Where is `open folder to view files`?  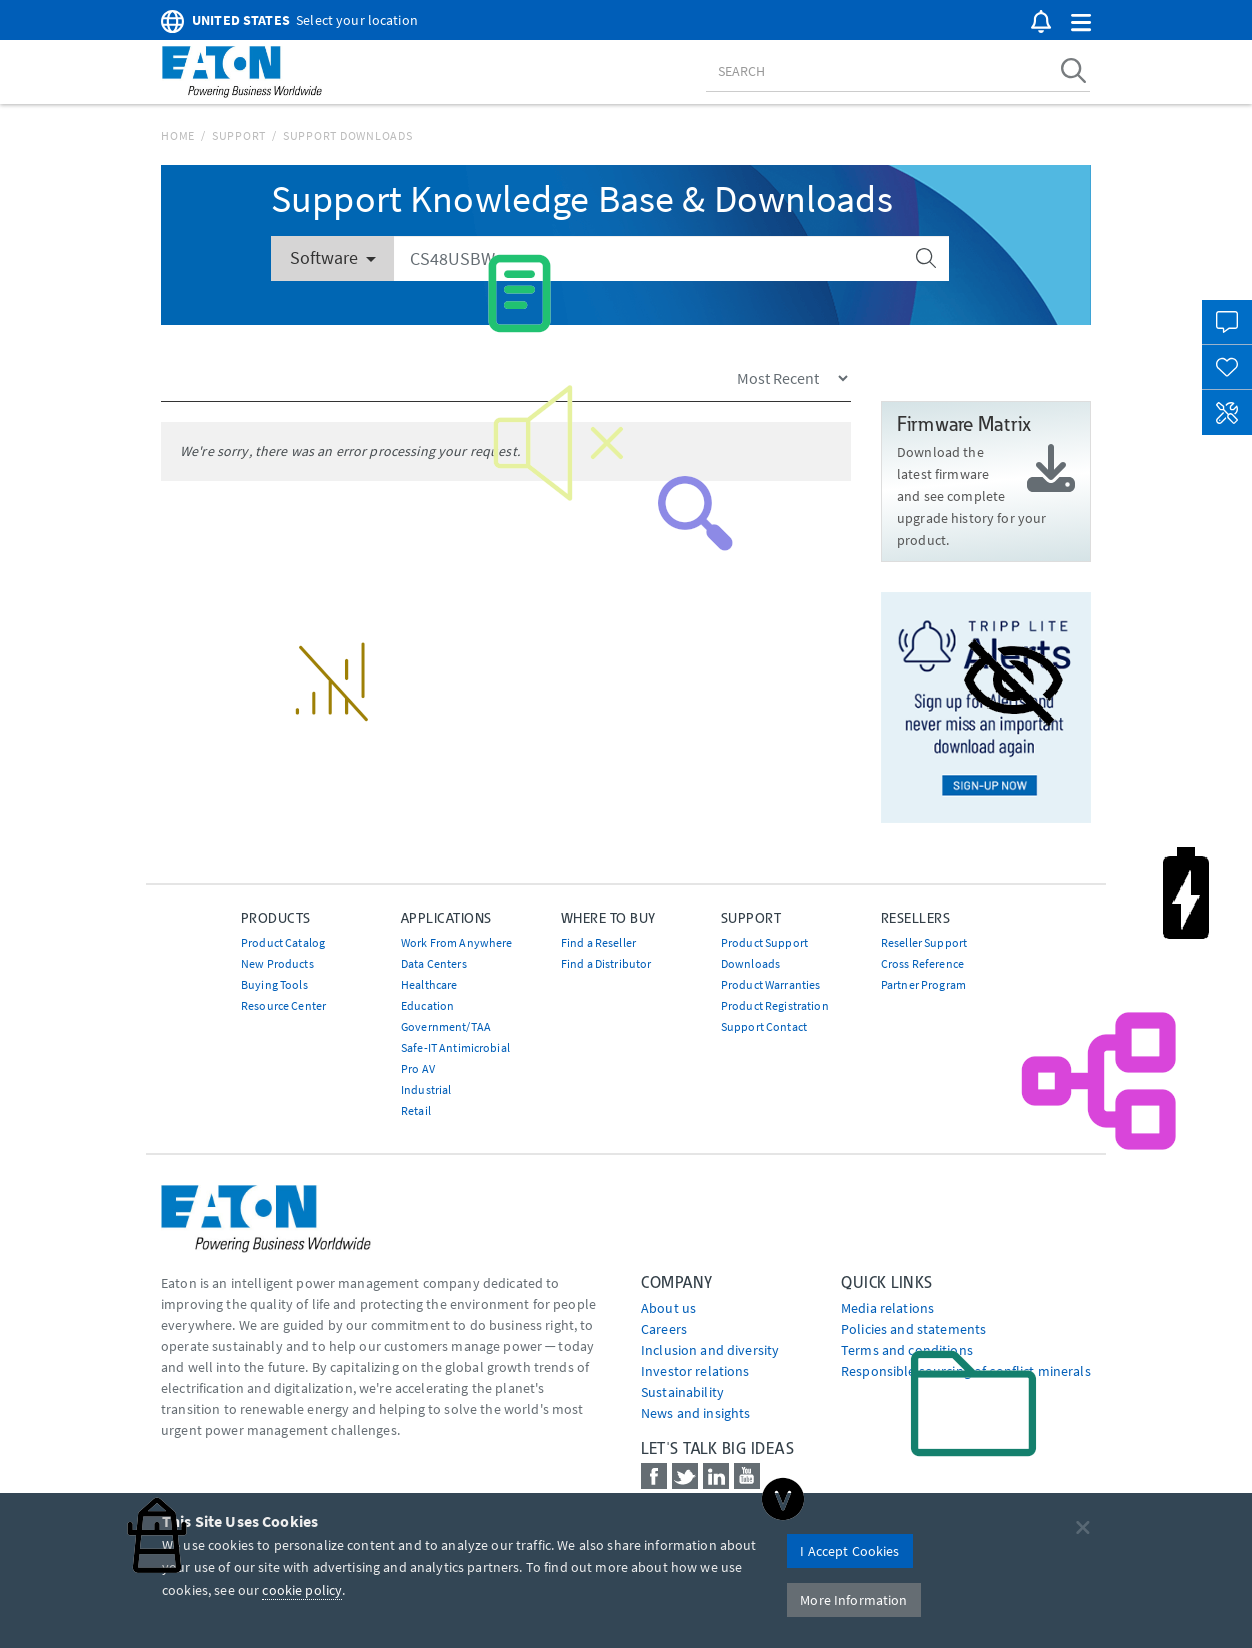
open folder to view files is located at coordinates (973, 1403).